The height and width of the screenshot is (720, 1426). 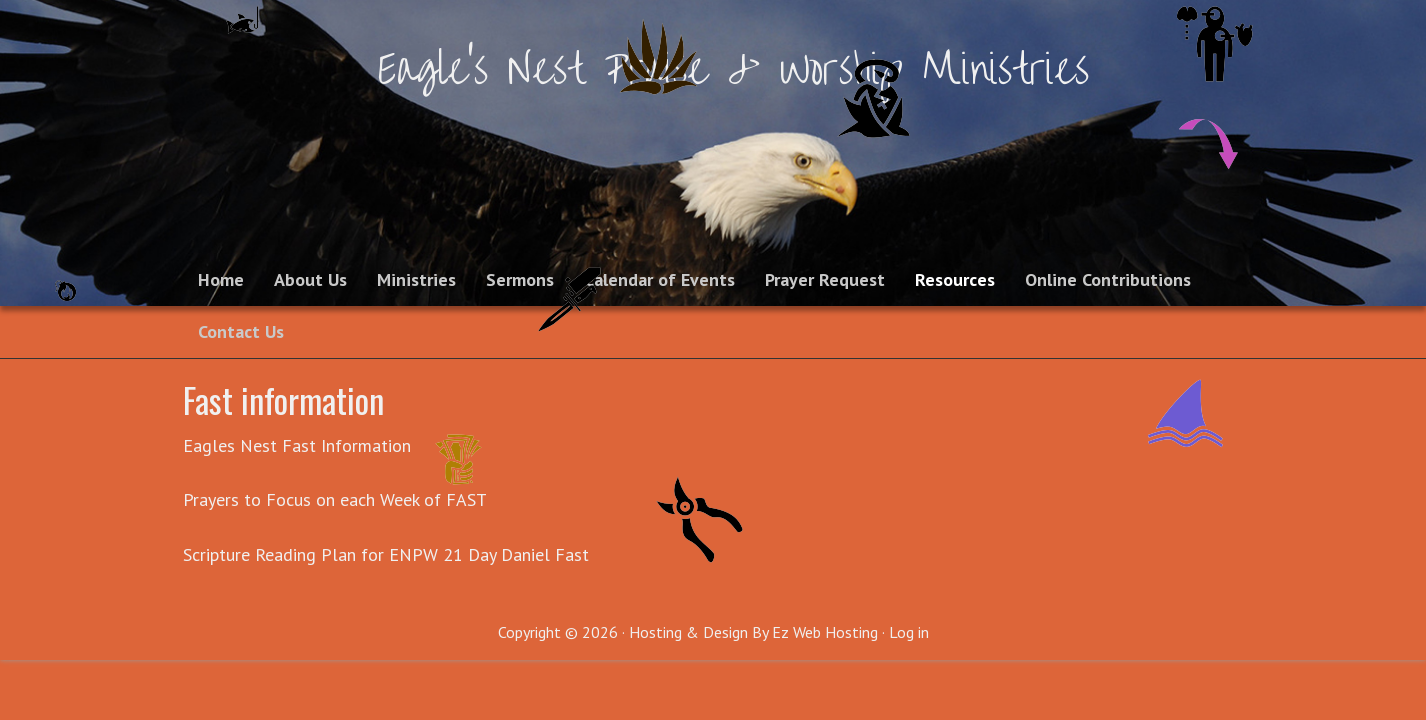 What do you see at coordinates (1214, 44) in the screenshot?
I see `view body anatomy or organ systems` at bounding box center [1214, 44].